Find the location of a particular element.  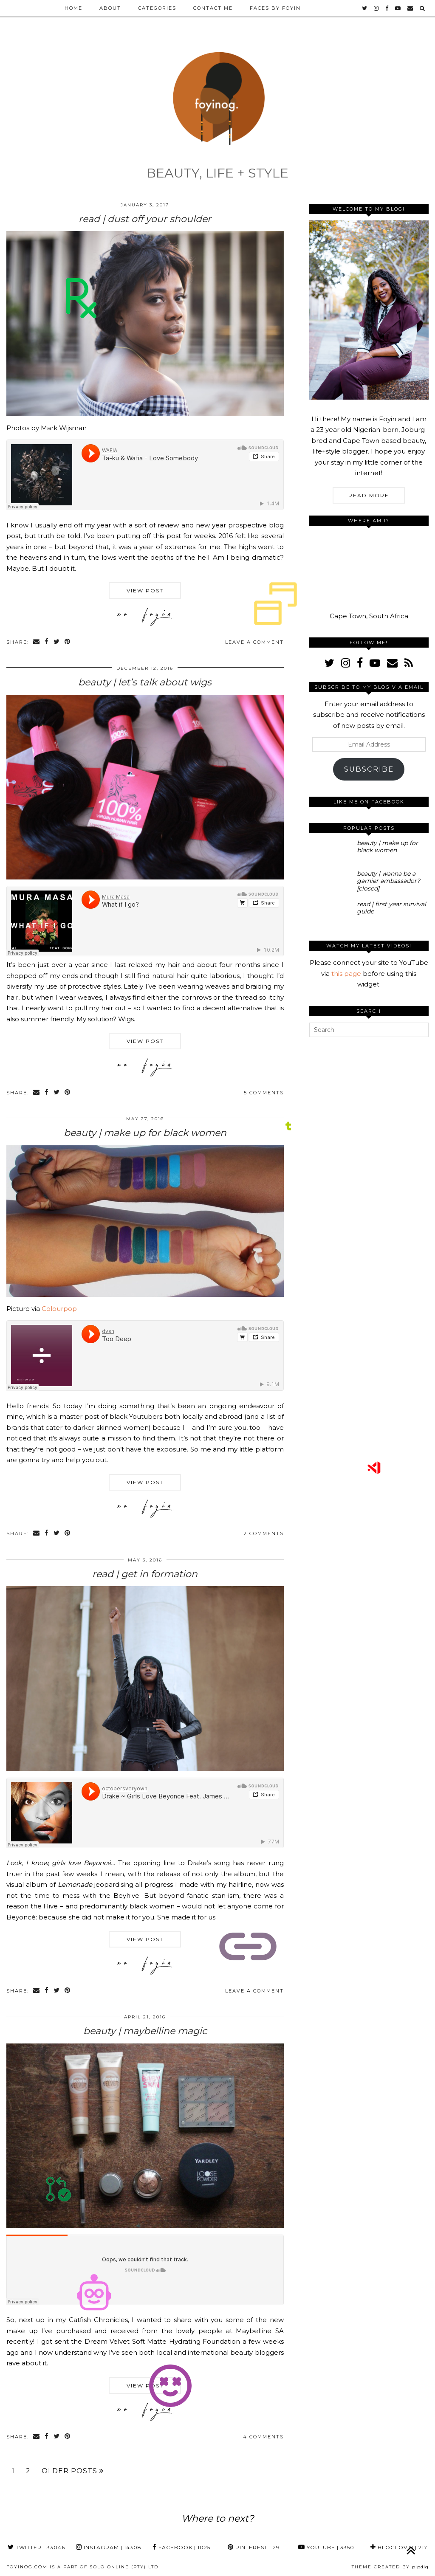

access AI or chatbot assistant features is located at coordinates (94, 2293).